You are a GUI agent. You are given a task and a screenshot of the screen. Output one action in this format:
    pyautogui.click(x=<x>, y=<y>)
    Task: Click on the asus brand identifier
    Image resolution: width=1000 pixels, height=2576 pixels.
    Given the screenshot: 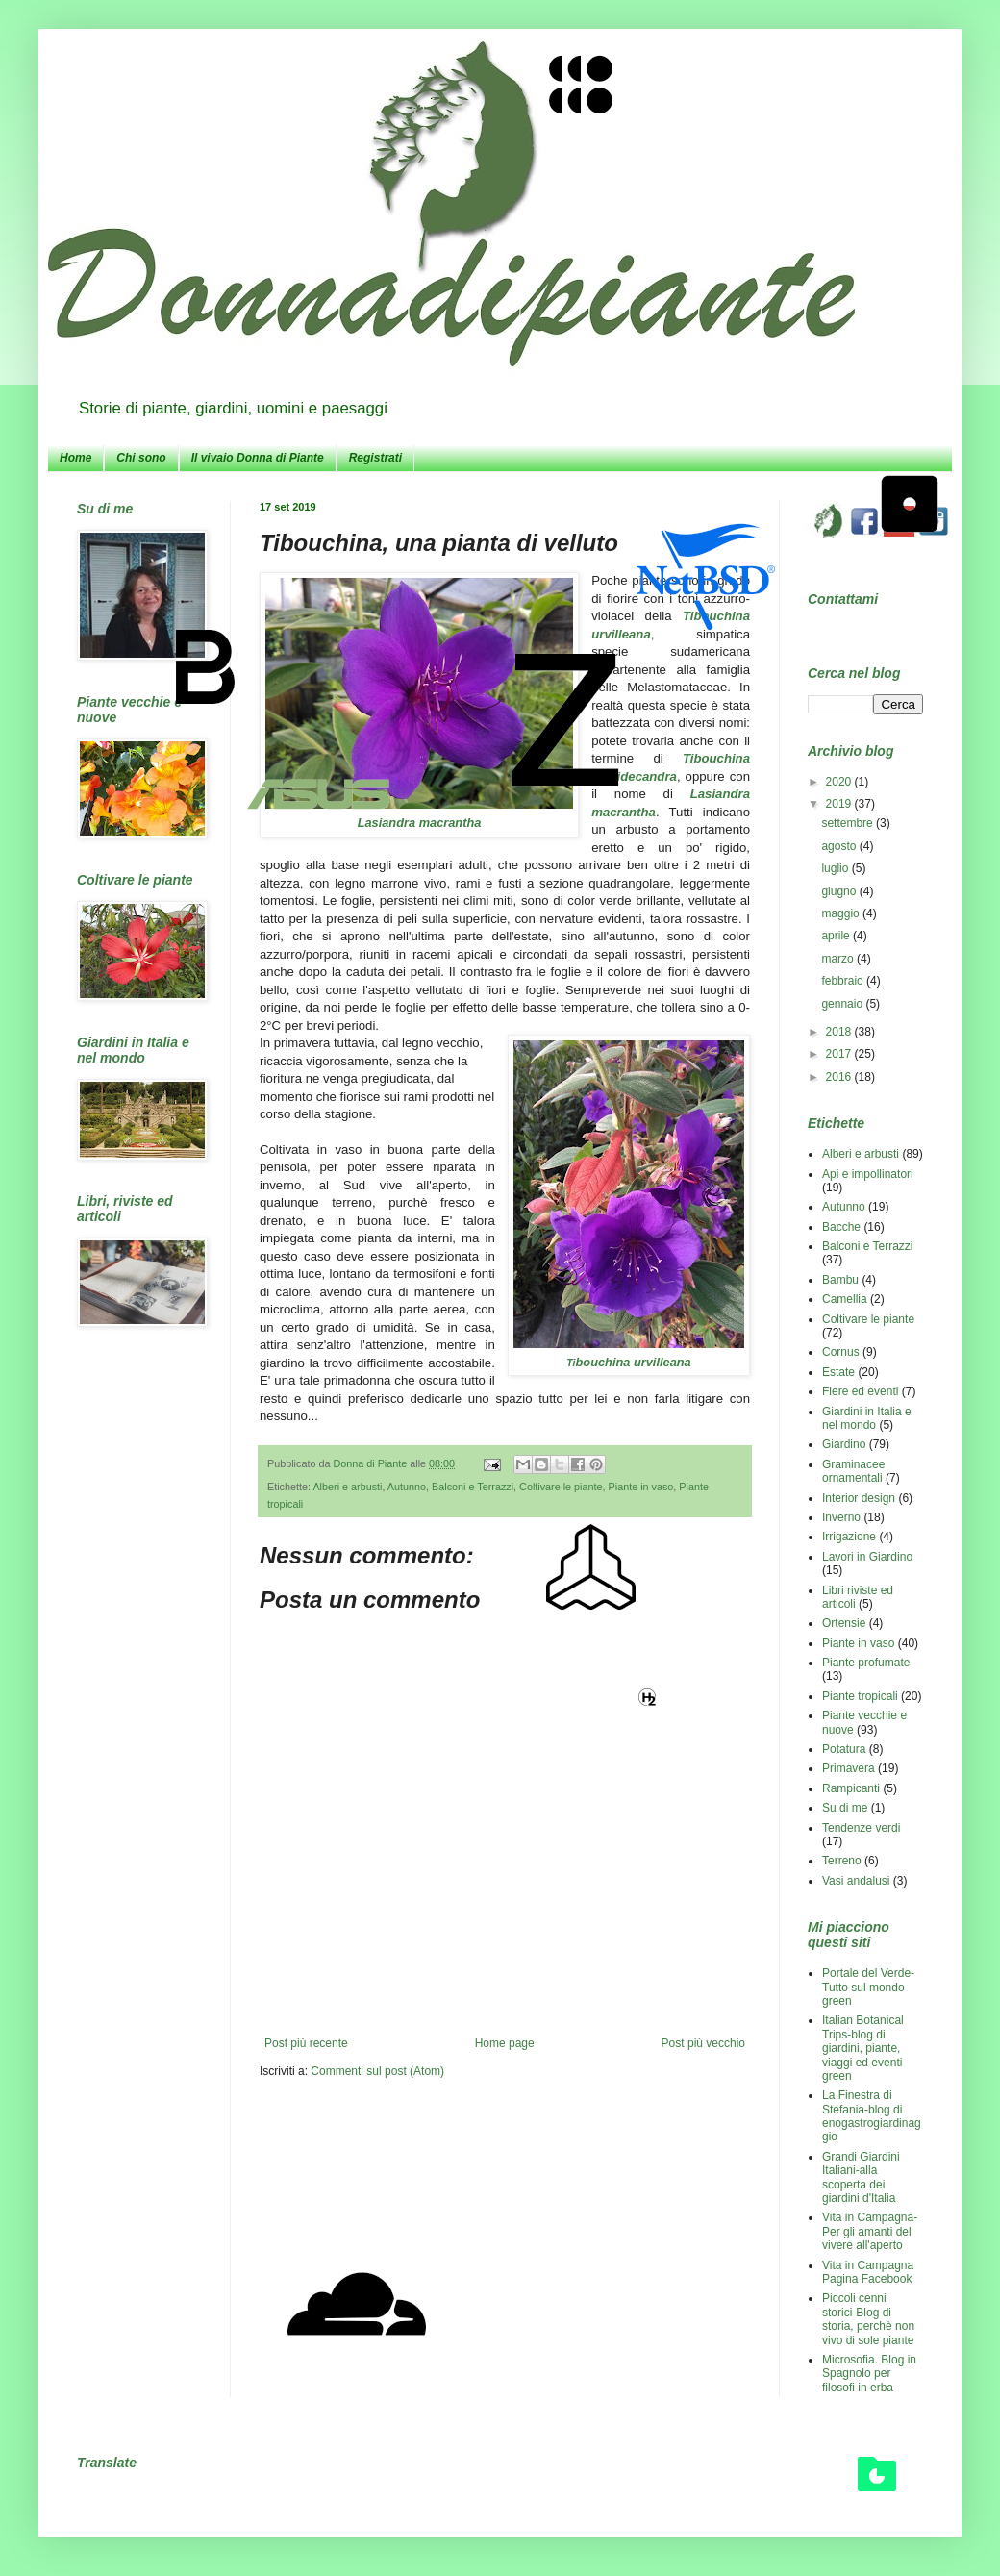 What is the action you would take?
    pyautogui.click(x=318, y=794)
    